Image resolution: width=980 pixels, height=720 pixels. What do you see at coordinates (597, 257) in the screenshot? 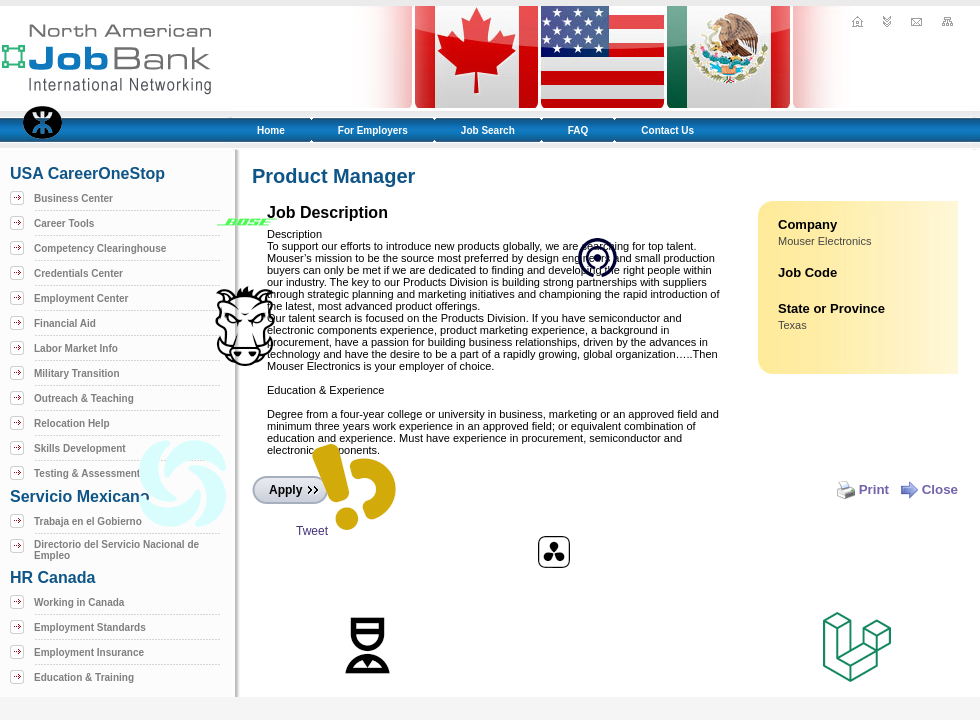
I see `tqdm python progress bar library logo` at bounding box center [597, 257].